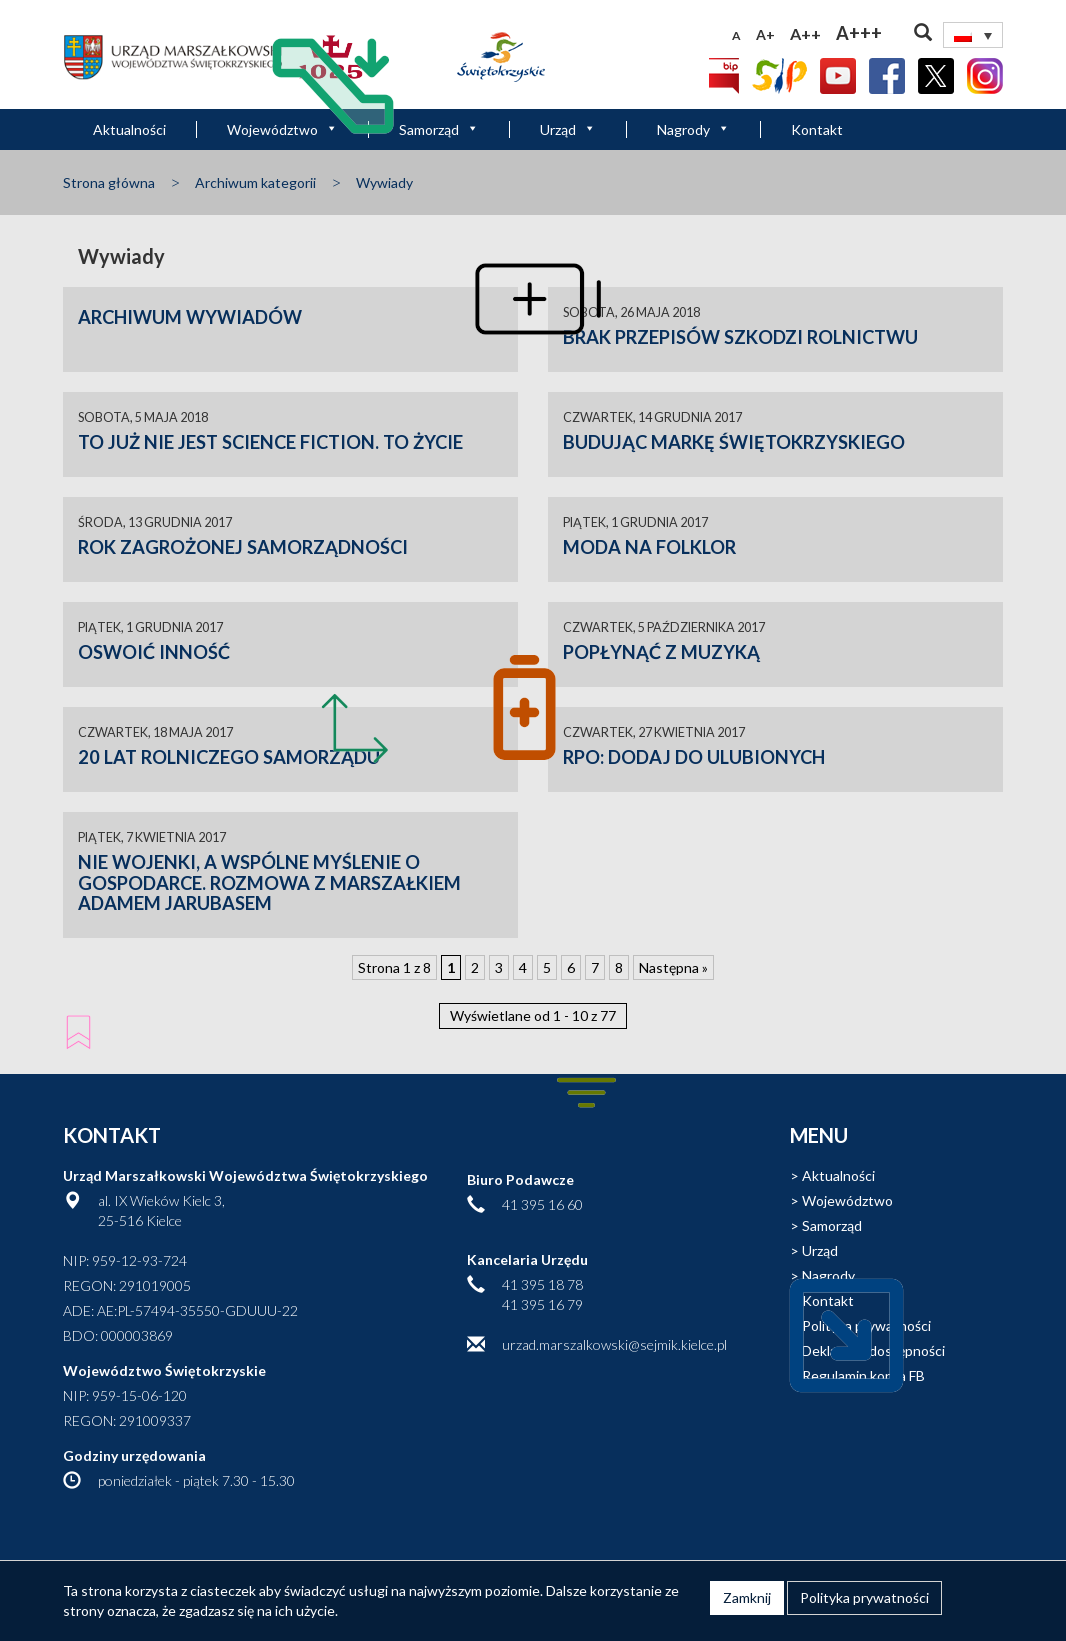 This screenshot has width=1066, height=1641. I want to click on add or extend battery life, so click(524, 707).